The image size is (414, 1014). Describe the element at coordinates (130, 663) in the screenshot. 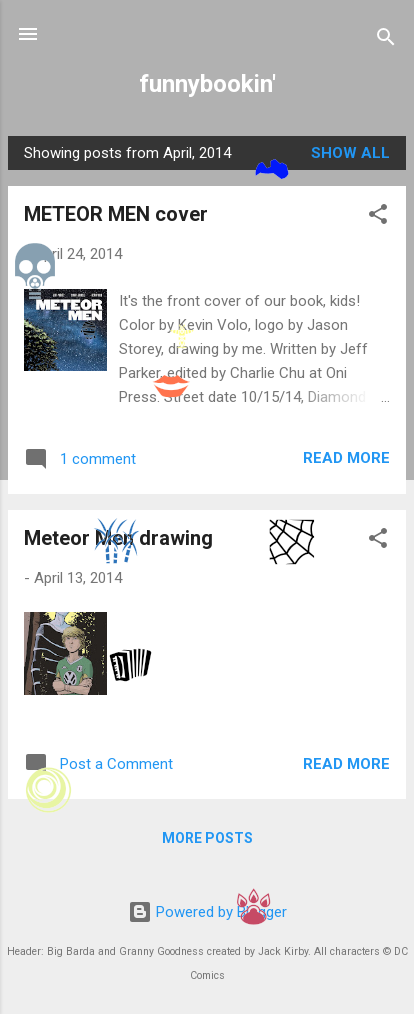

I see `select accordion instrument` at that location.